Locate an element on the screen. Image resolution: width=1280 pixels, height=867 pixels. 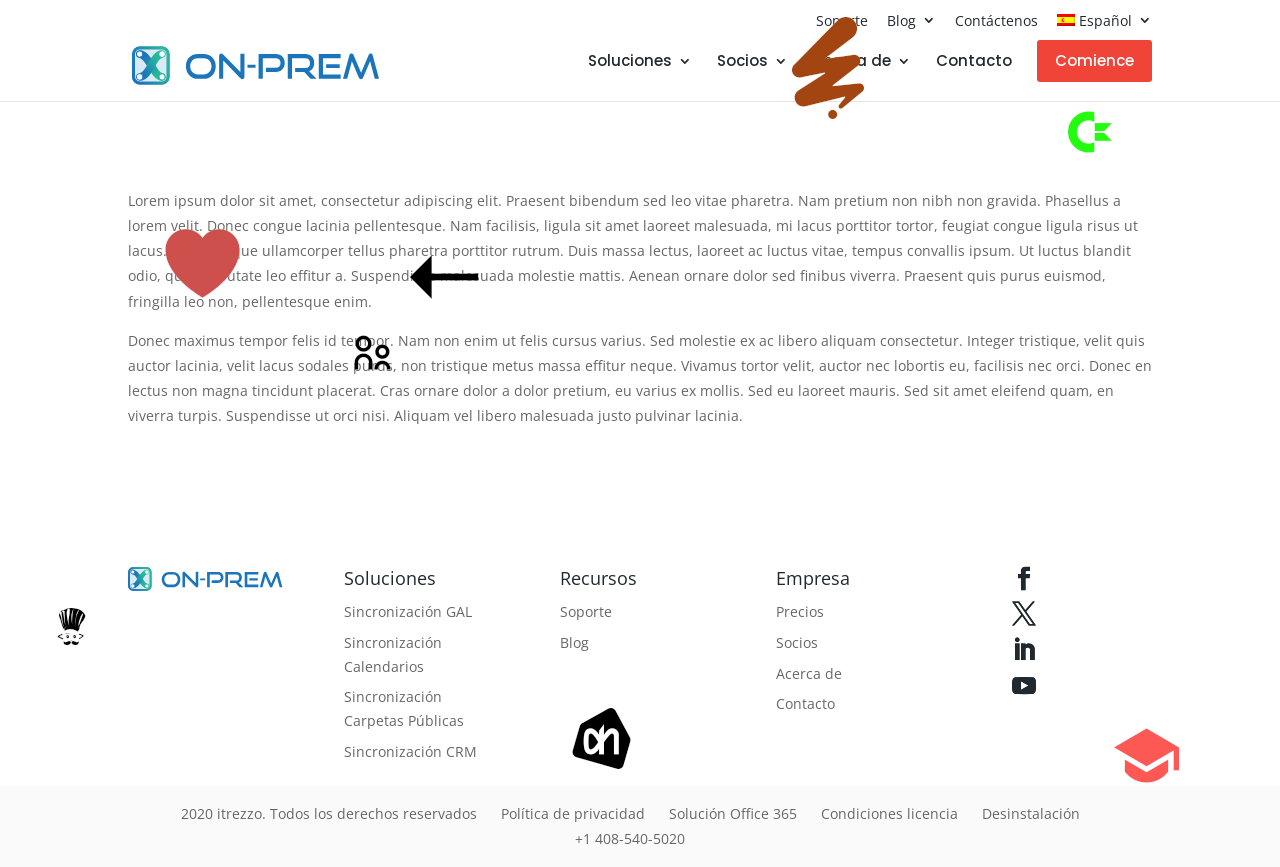
open the Albert Heijn grocery store app is located at coordinates (601, 738).